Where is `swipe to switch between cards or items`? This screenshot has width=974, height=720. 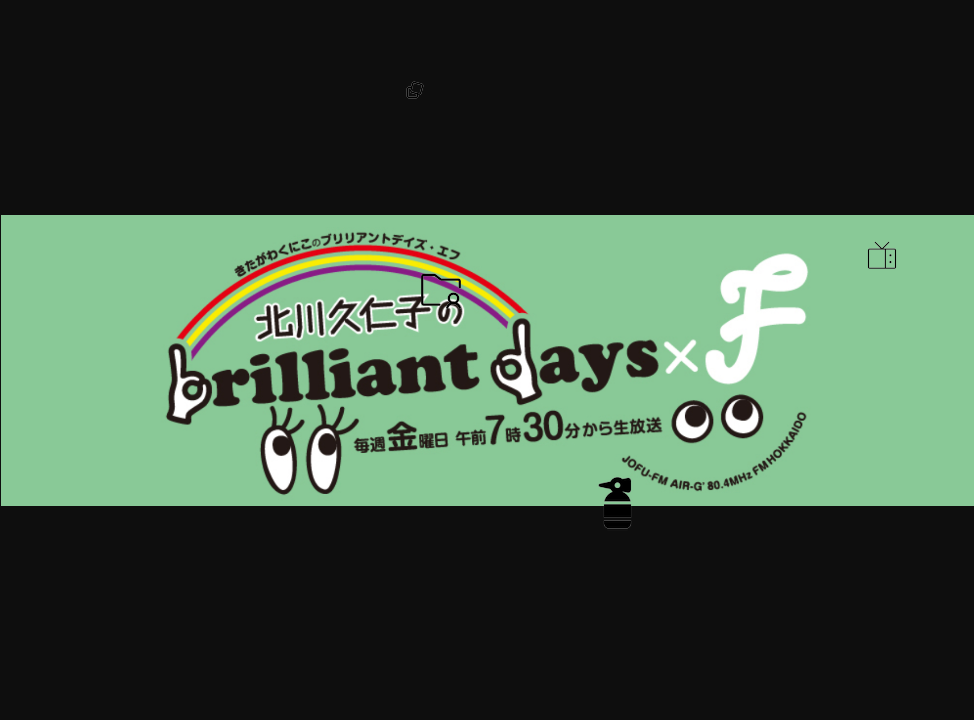 swipe to switch between cards or items is located at coordinates (415, 90).